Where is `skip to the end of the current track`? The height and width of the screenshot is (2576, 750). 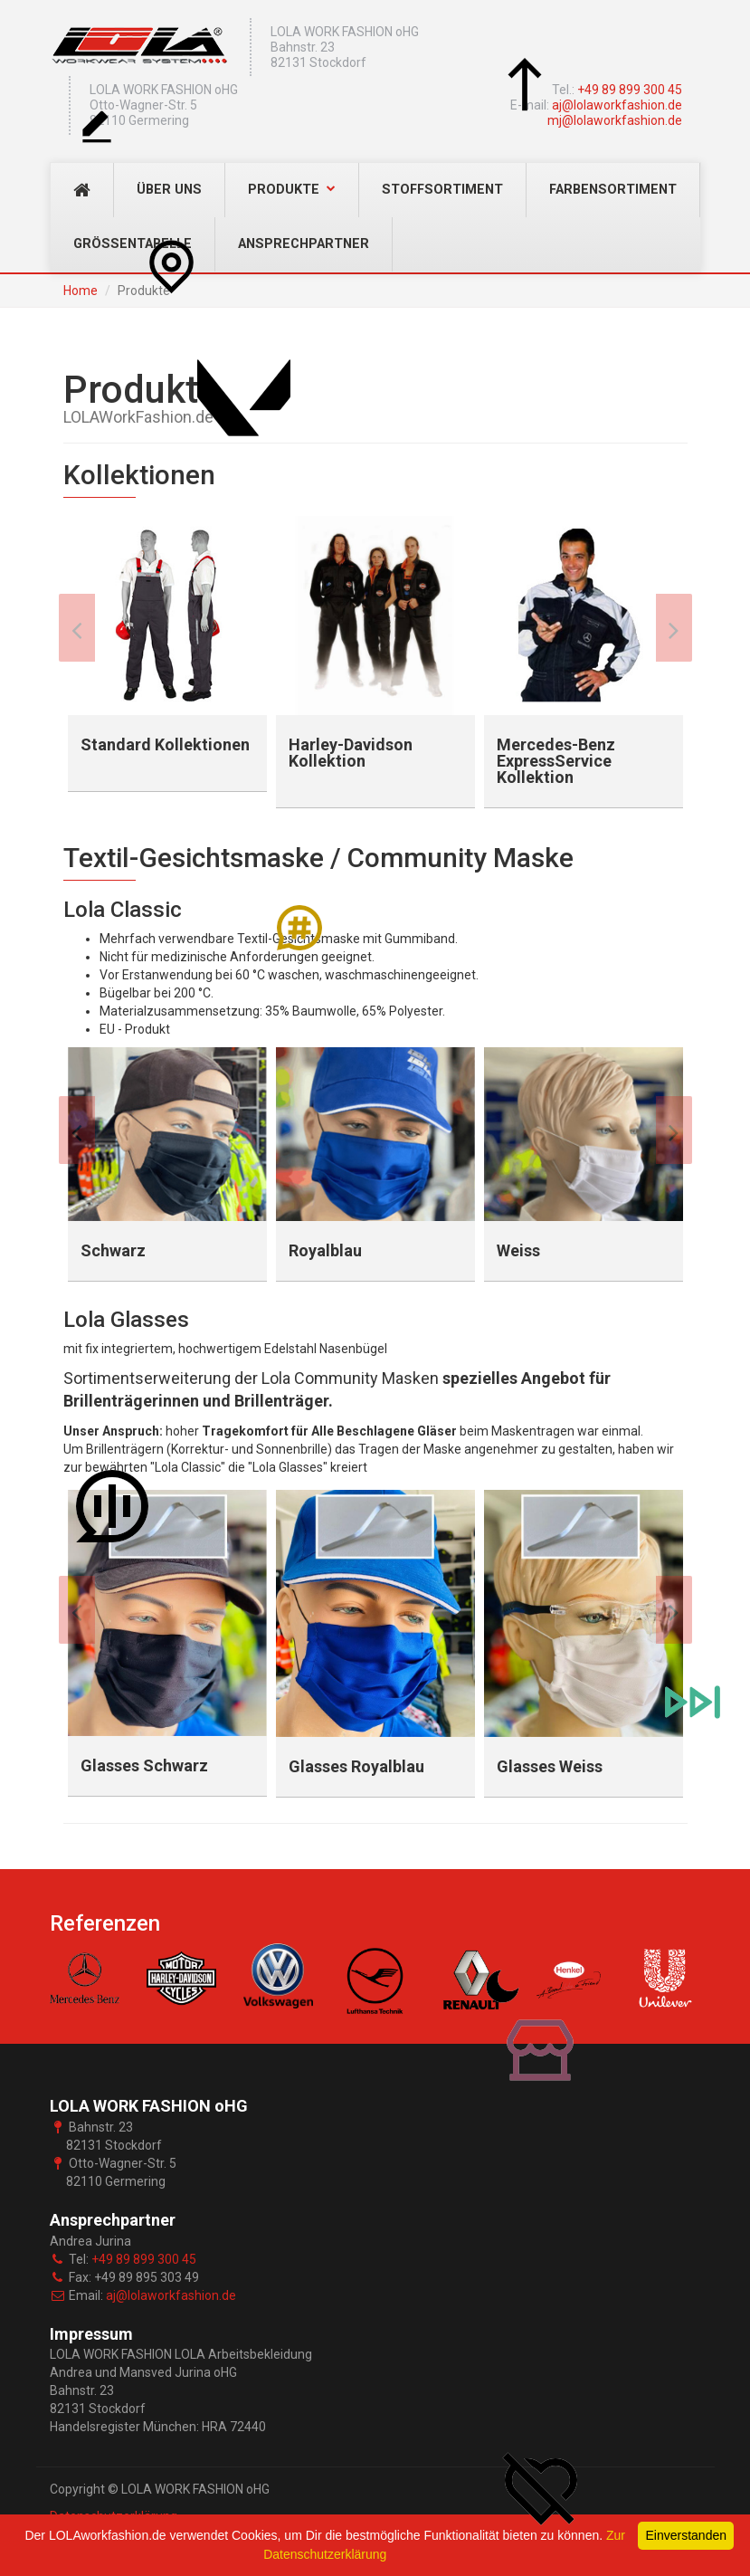
skip to the end of the current track is located at coordinates (692, 1702).